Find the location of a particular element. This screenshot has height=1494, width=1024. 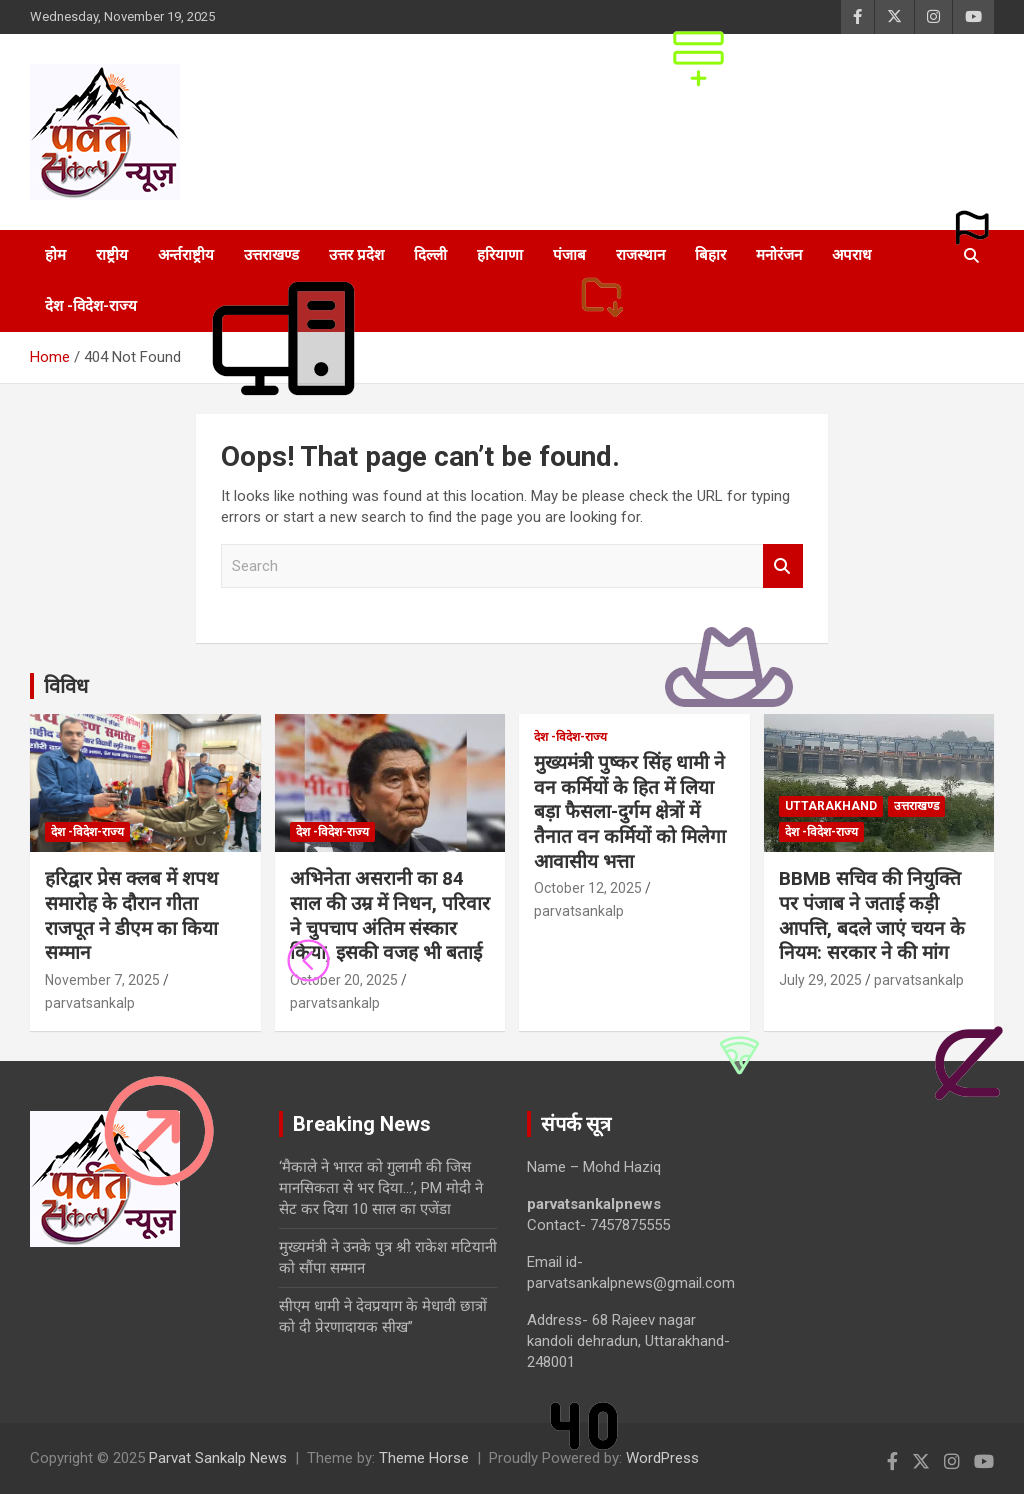

download folder contents is located at coordinates (601, 295).